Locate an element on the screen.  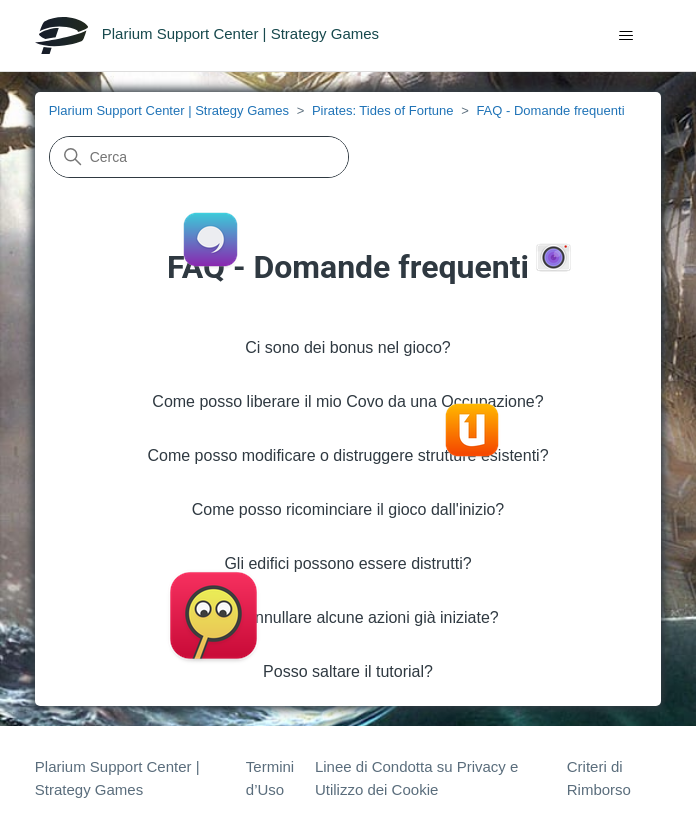
open ubuntu one cloud storage app is located at coordinates (472, 430).